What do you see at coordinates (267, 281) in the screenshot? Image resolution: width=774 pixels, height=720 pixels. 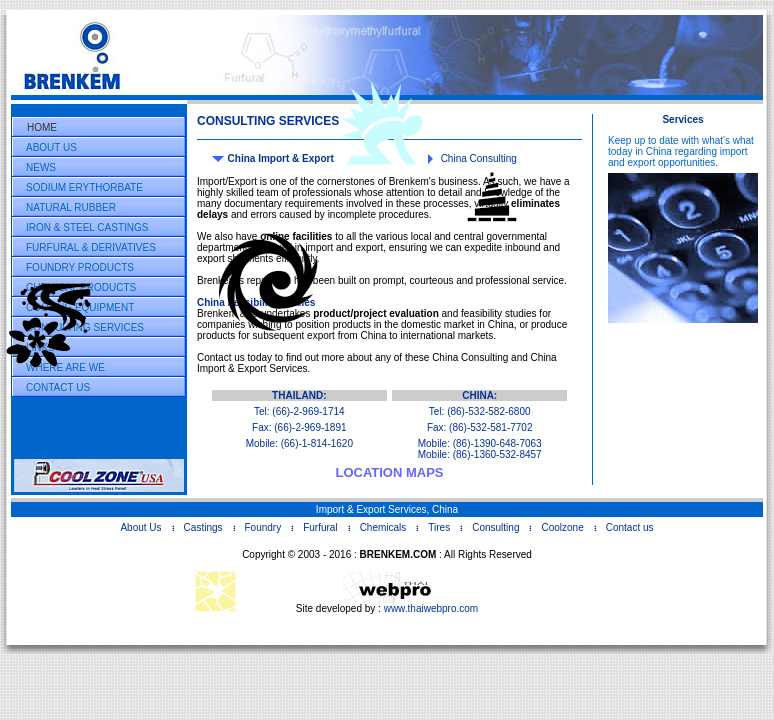 I see `activate energy or power ability` at bounding box center [267, 281].